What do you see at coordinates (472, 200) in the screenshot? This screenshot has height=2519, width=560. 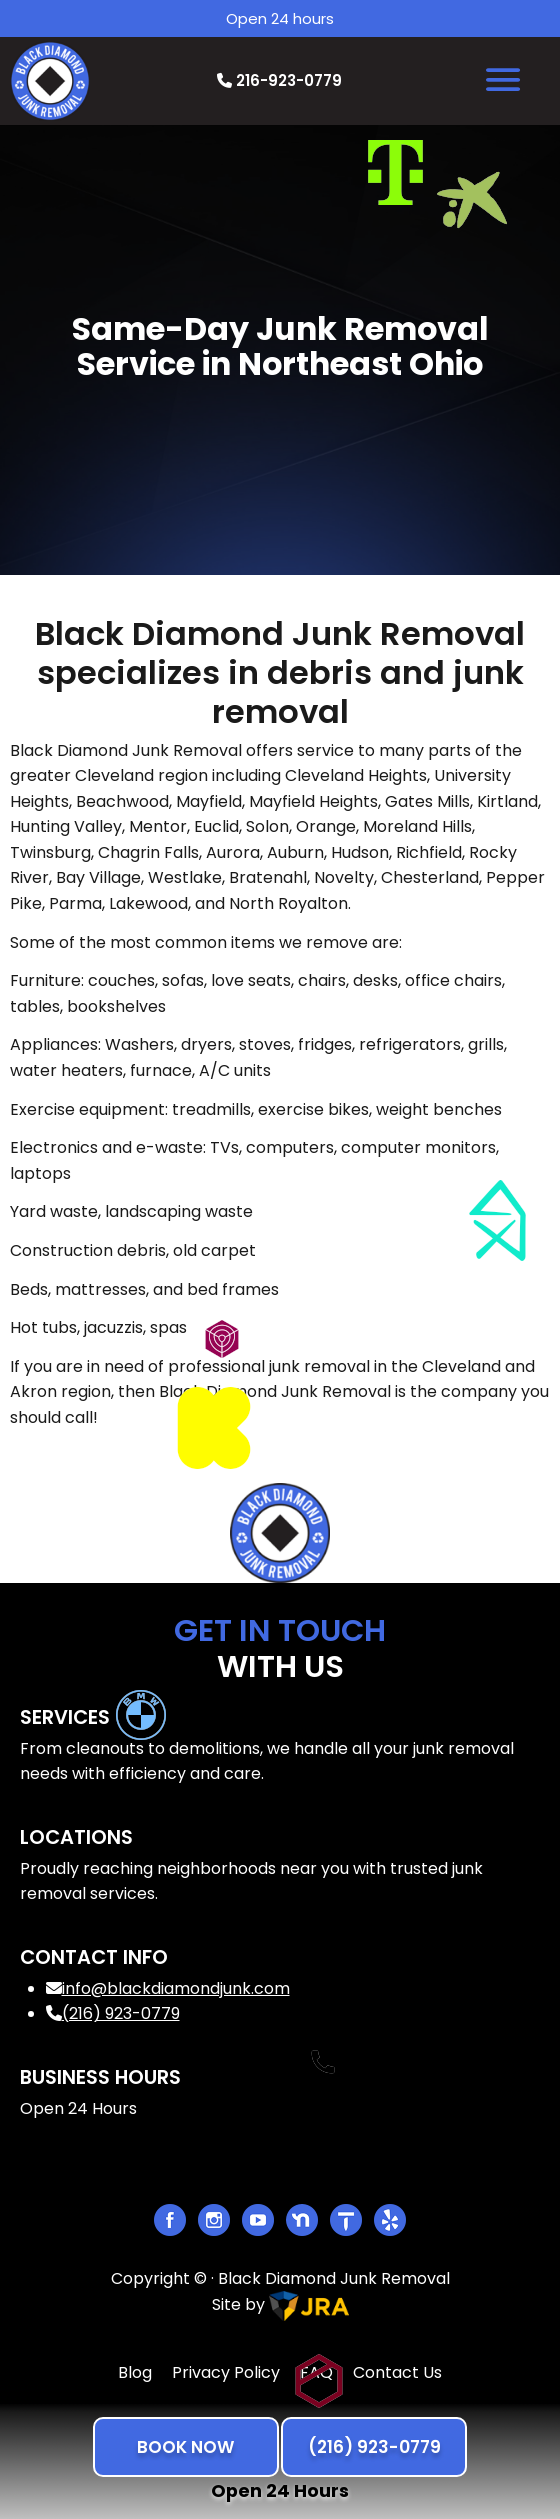 I see `open the CaixaBank mobile banking app` at bounding box center [472, 200].